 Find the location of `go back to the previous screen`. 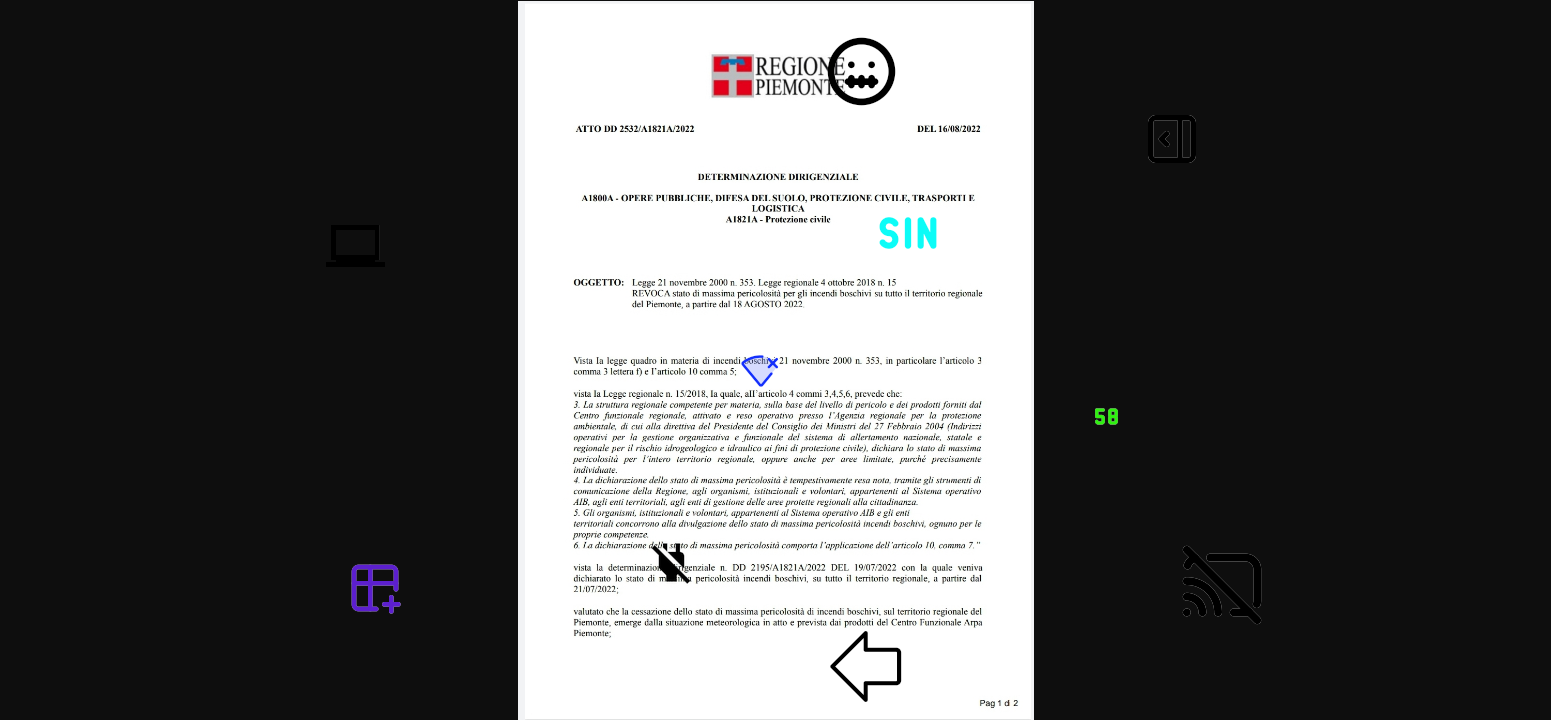

go back to the previous screen is located at coordinates (868, 666).